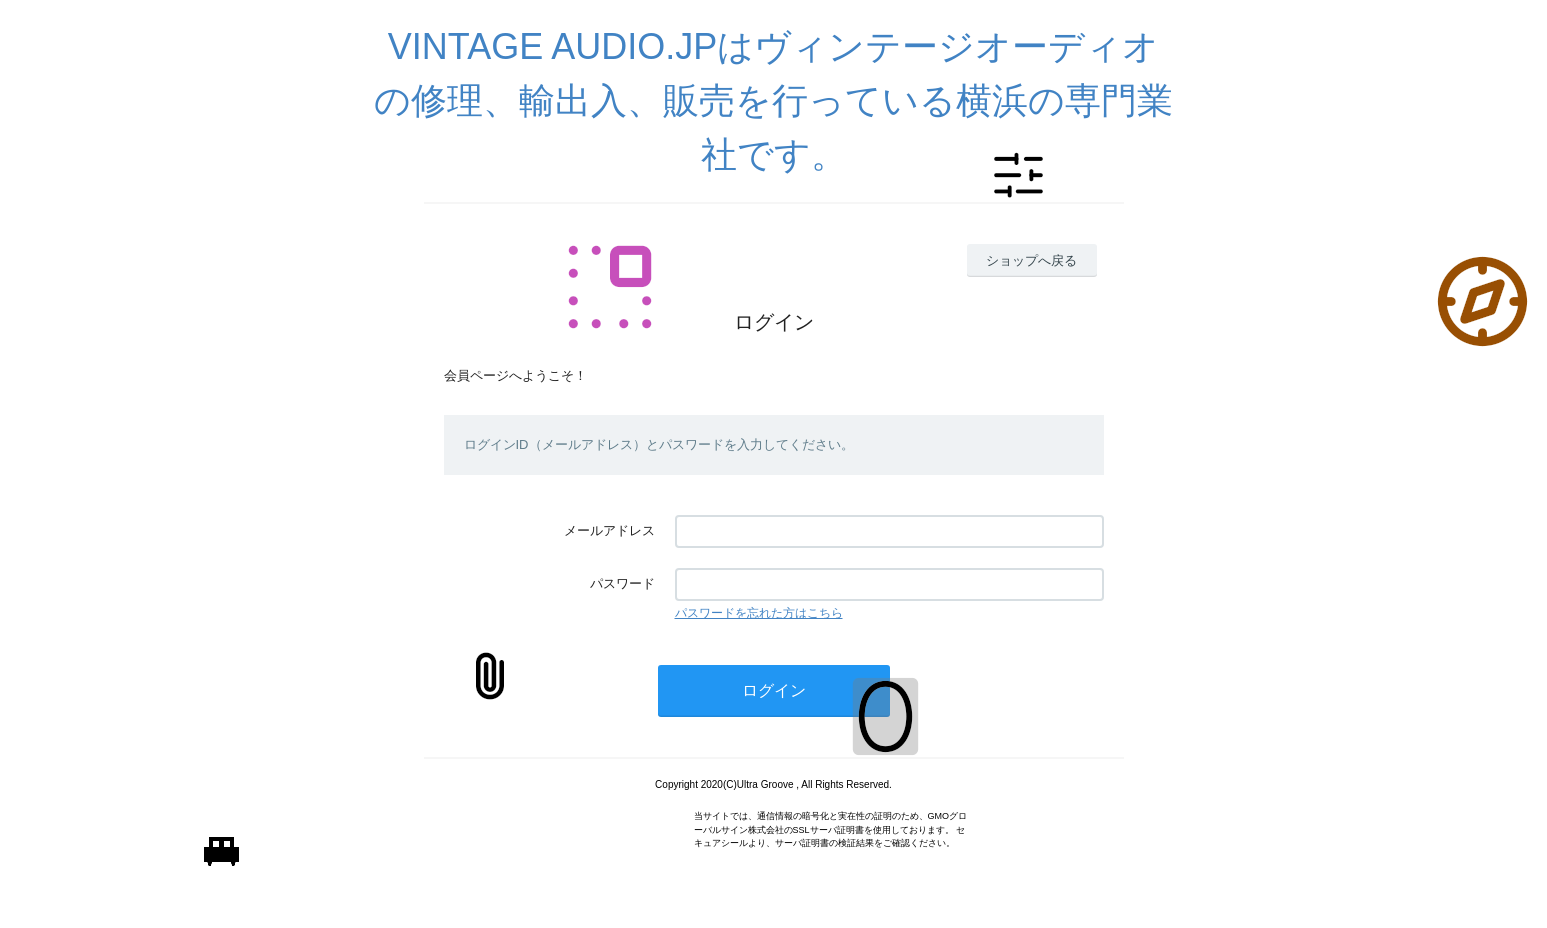 Image resolution: width=1547 pixels, height=928 pixels. Describe the element at coordinates (490, 676) in the screenshot. I see `attach a file to your message` at that location.